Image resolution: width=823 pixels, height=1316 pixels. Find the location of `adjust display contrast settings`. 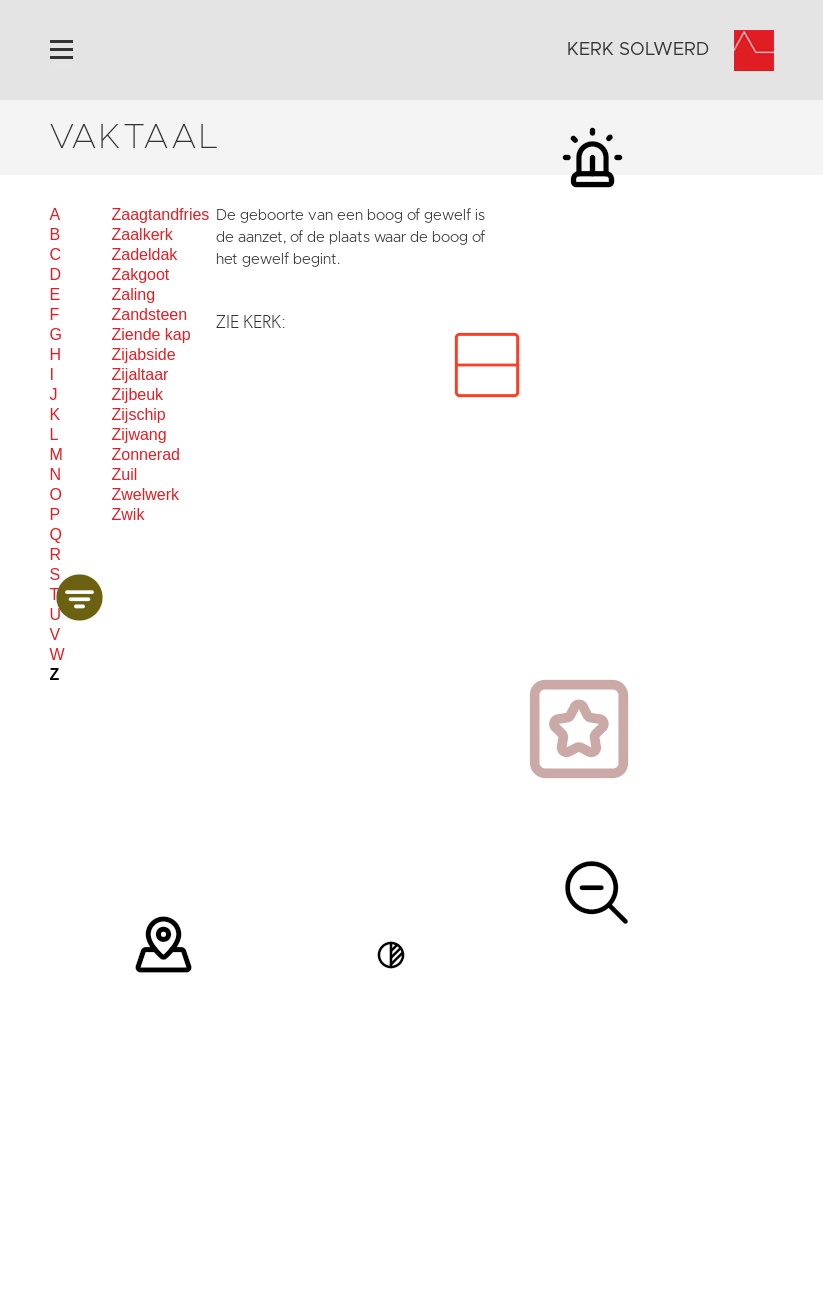

adjust display contrast settings is located at coordinates (391, 955).